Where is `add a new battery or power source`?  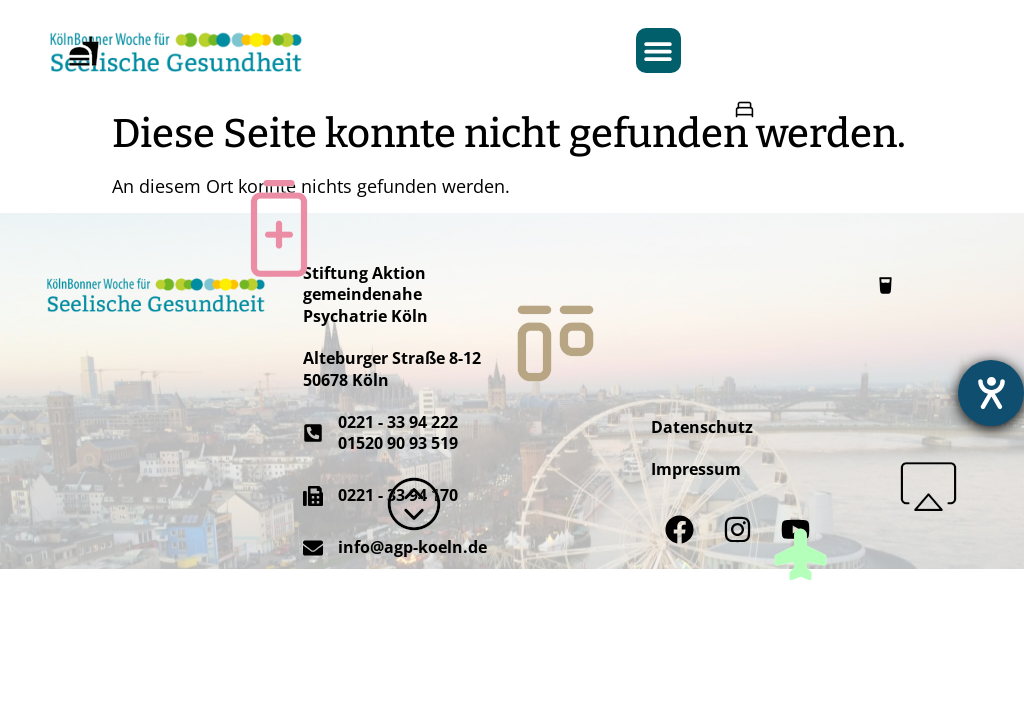 add a new battery or power source is located at coordinates (279, 230).